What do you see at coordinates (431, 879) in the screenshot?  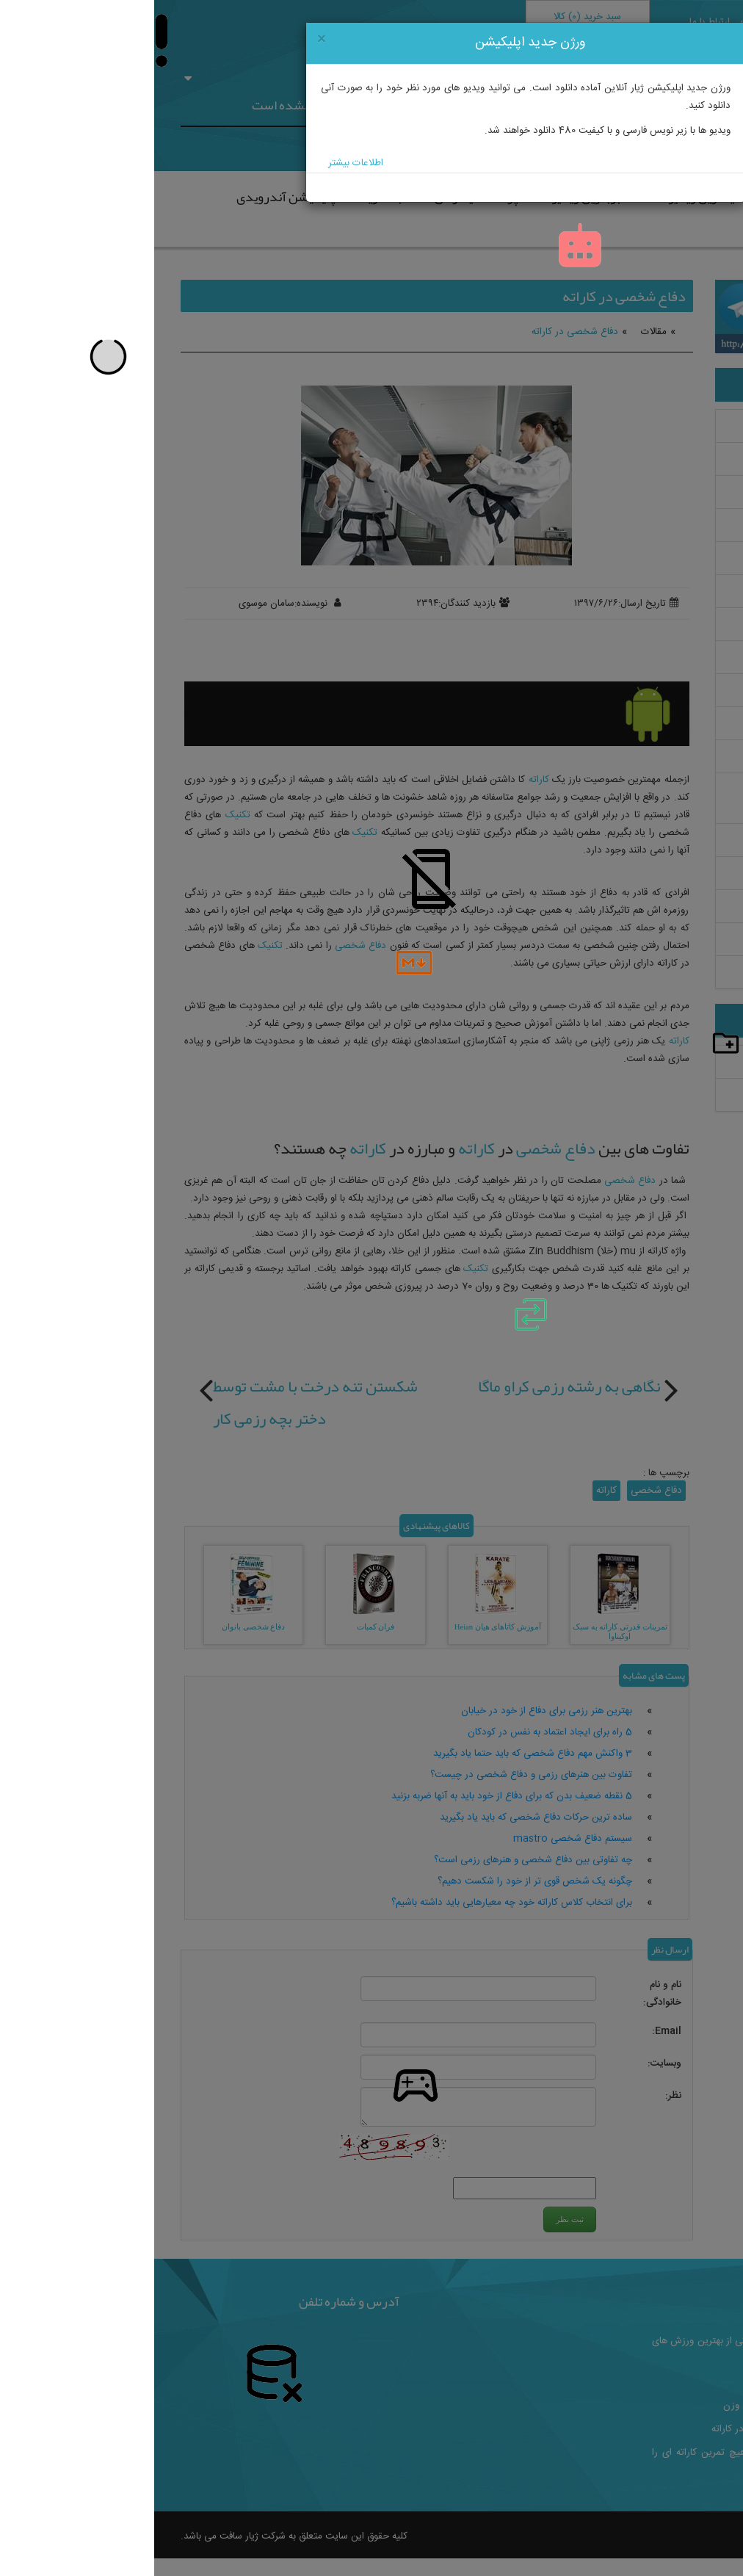 I see `no cell phone signal or service` at bounding box center [431, 879].